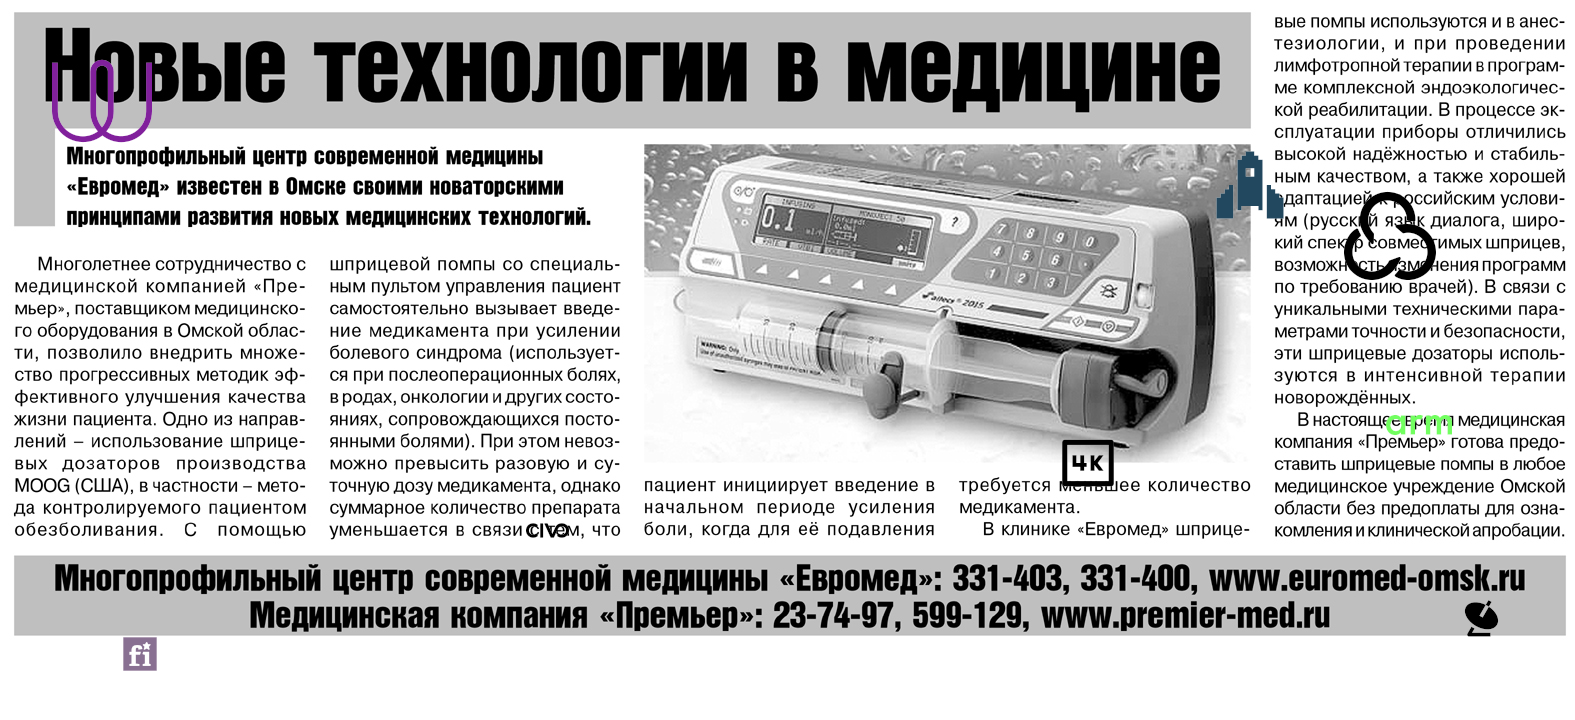  What do you see at coordinates (1088, 463) in the screenshot?
I see `indicates 4k video resolution is available` at bounding box center [1088, 463].